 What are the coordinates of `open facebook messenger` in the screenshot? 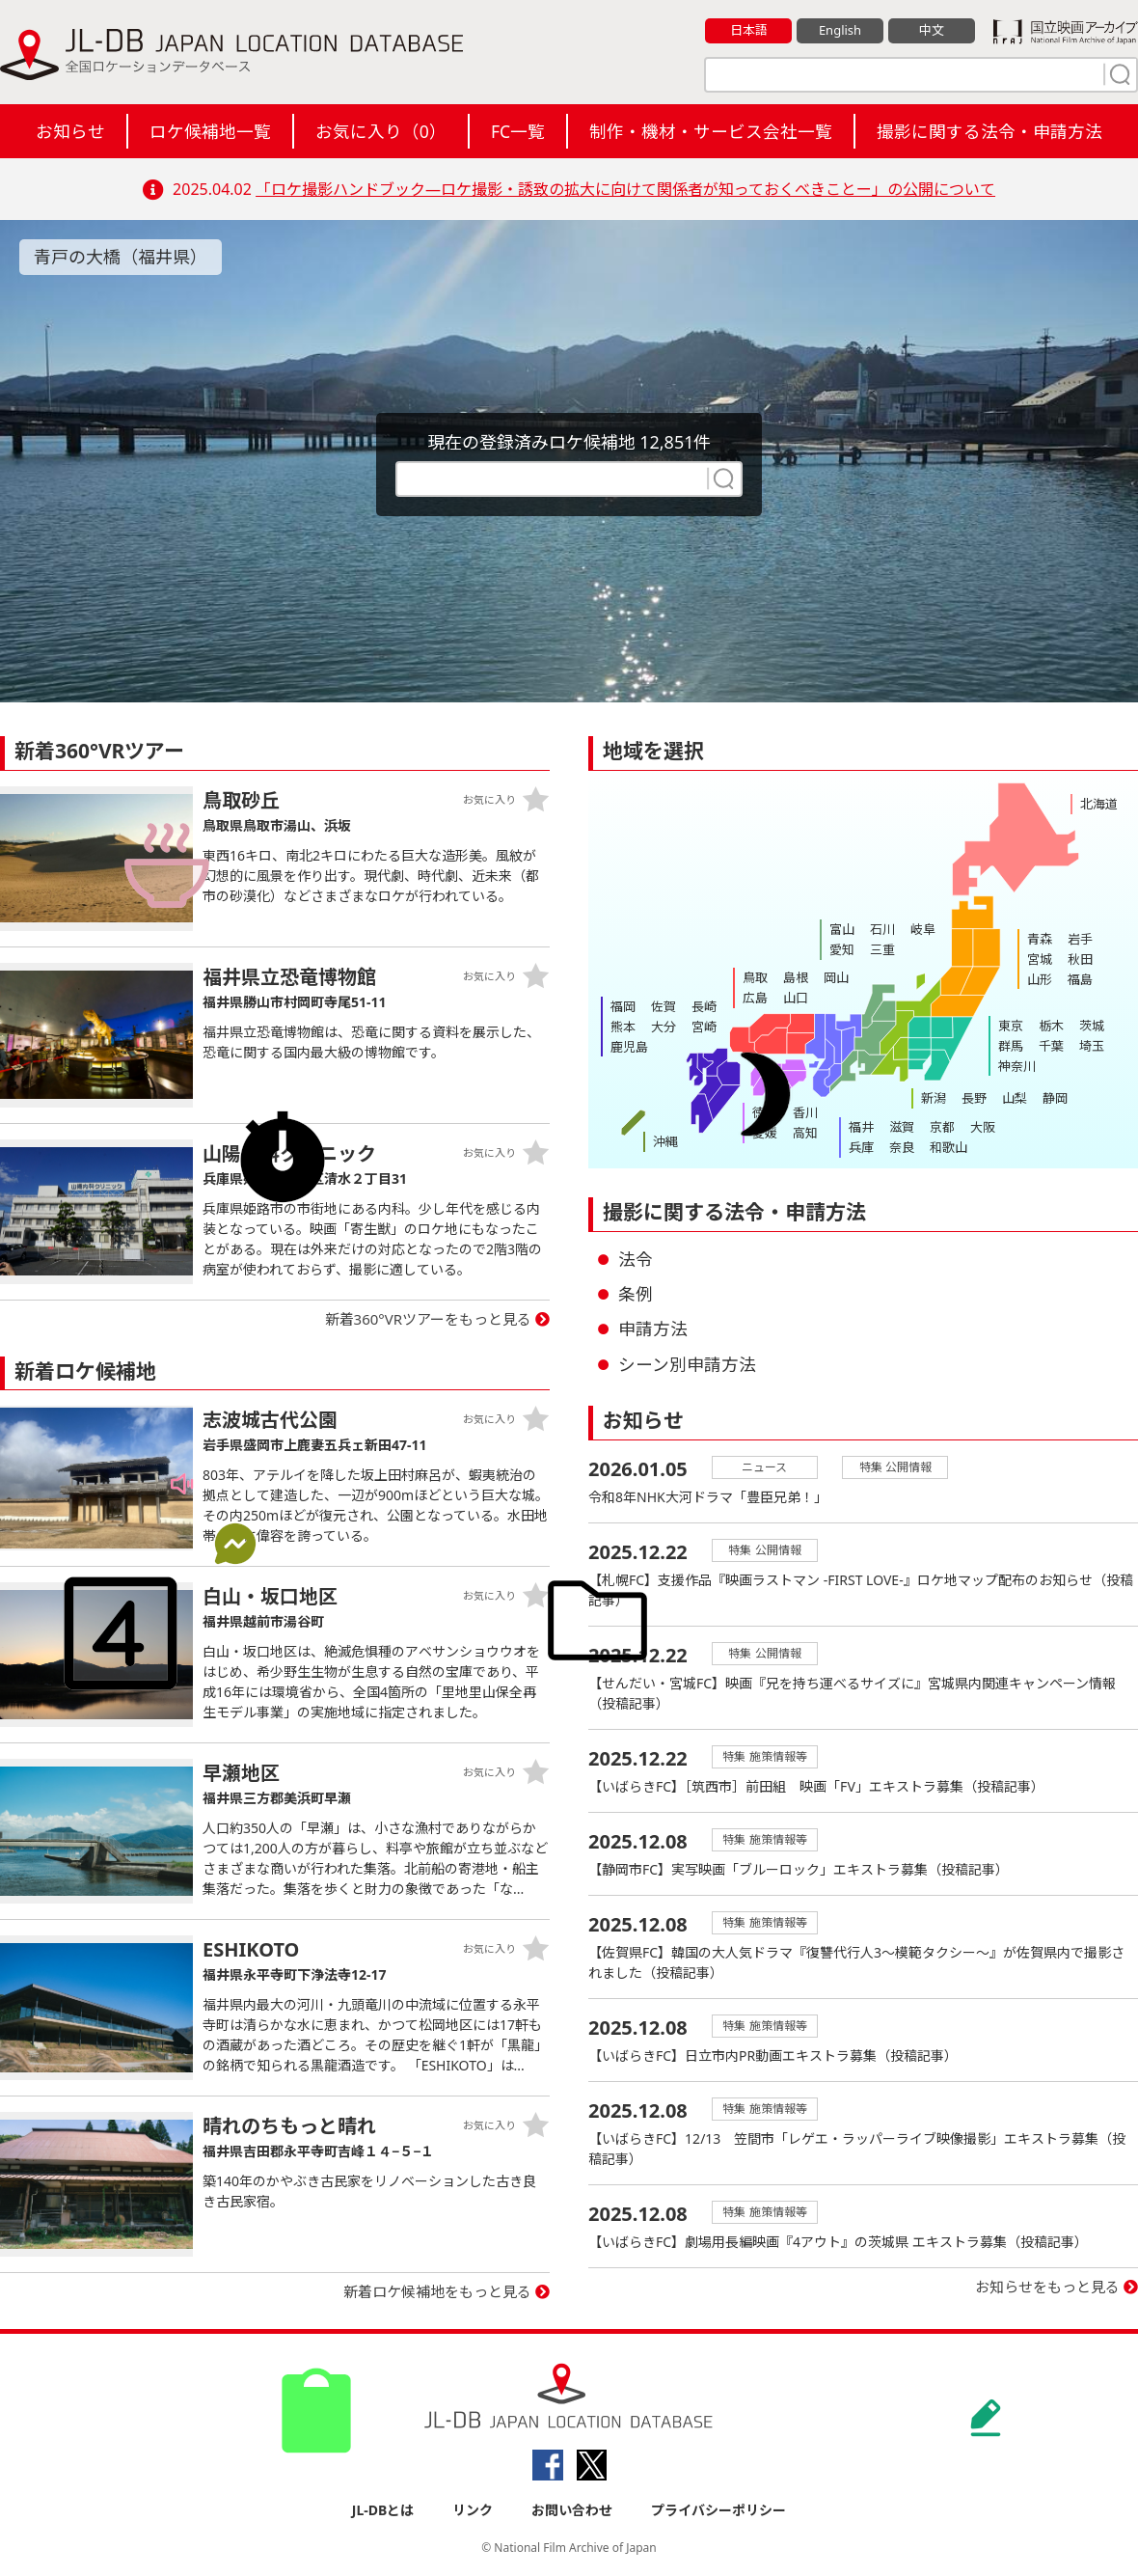 It's located at (235, 1544).